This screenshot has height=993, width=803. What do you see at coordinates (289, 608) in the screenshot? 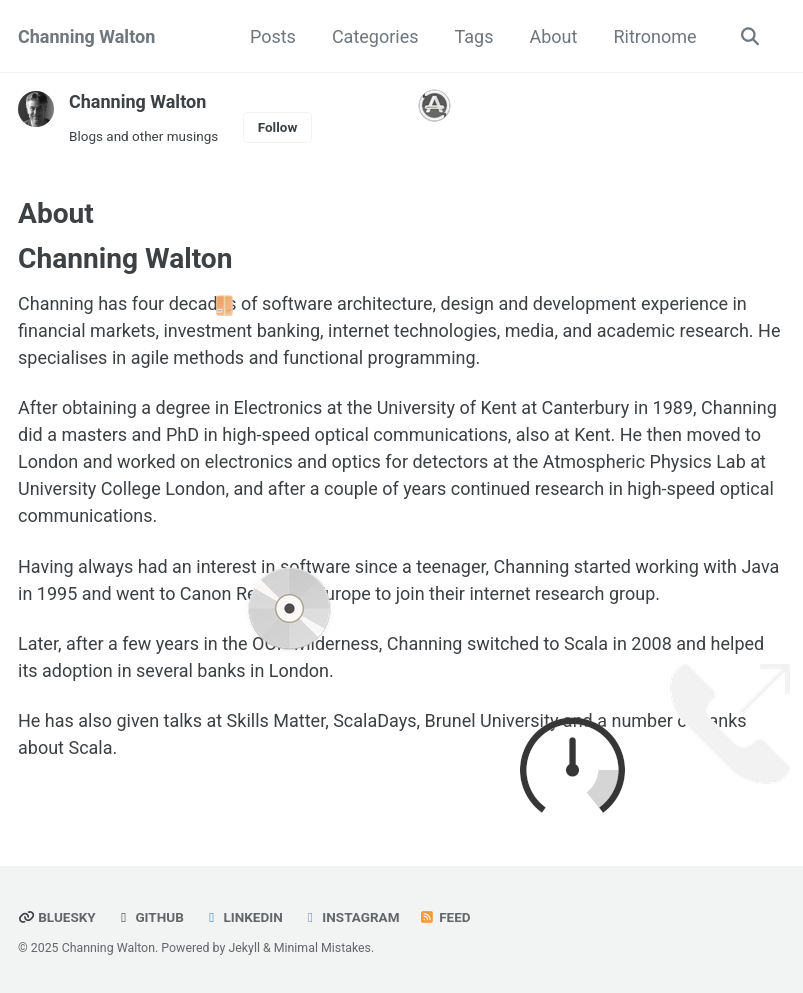
I see `indicates a DVD-RW drive or rewritable disc` at bounding box center [289, 608].